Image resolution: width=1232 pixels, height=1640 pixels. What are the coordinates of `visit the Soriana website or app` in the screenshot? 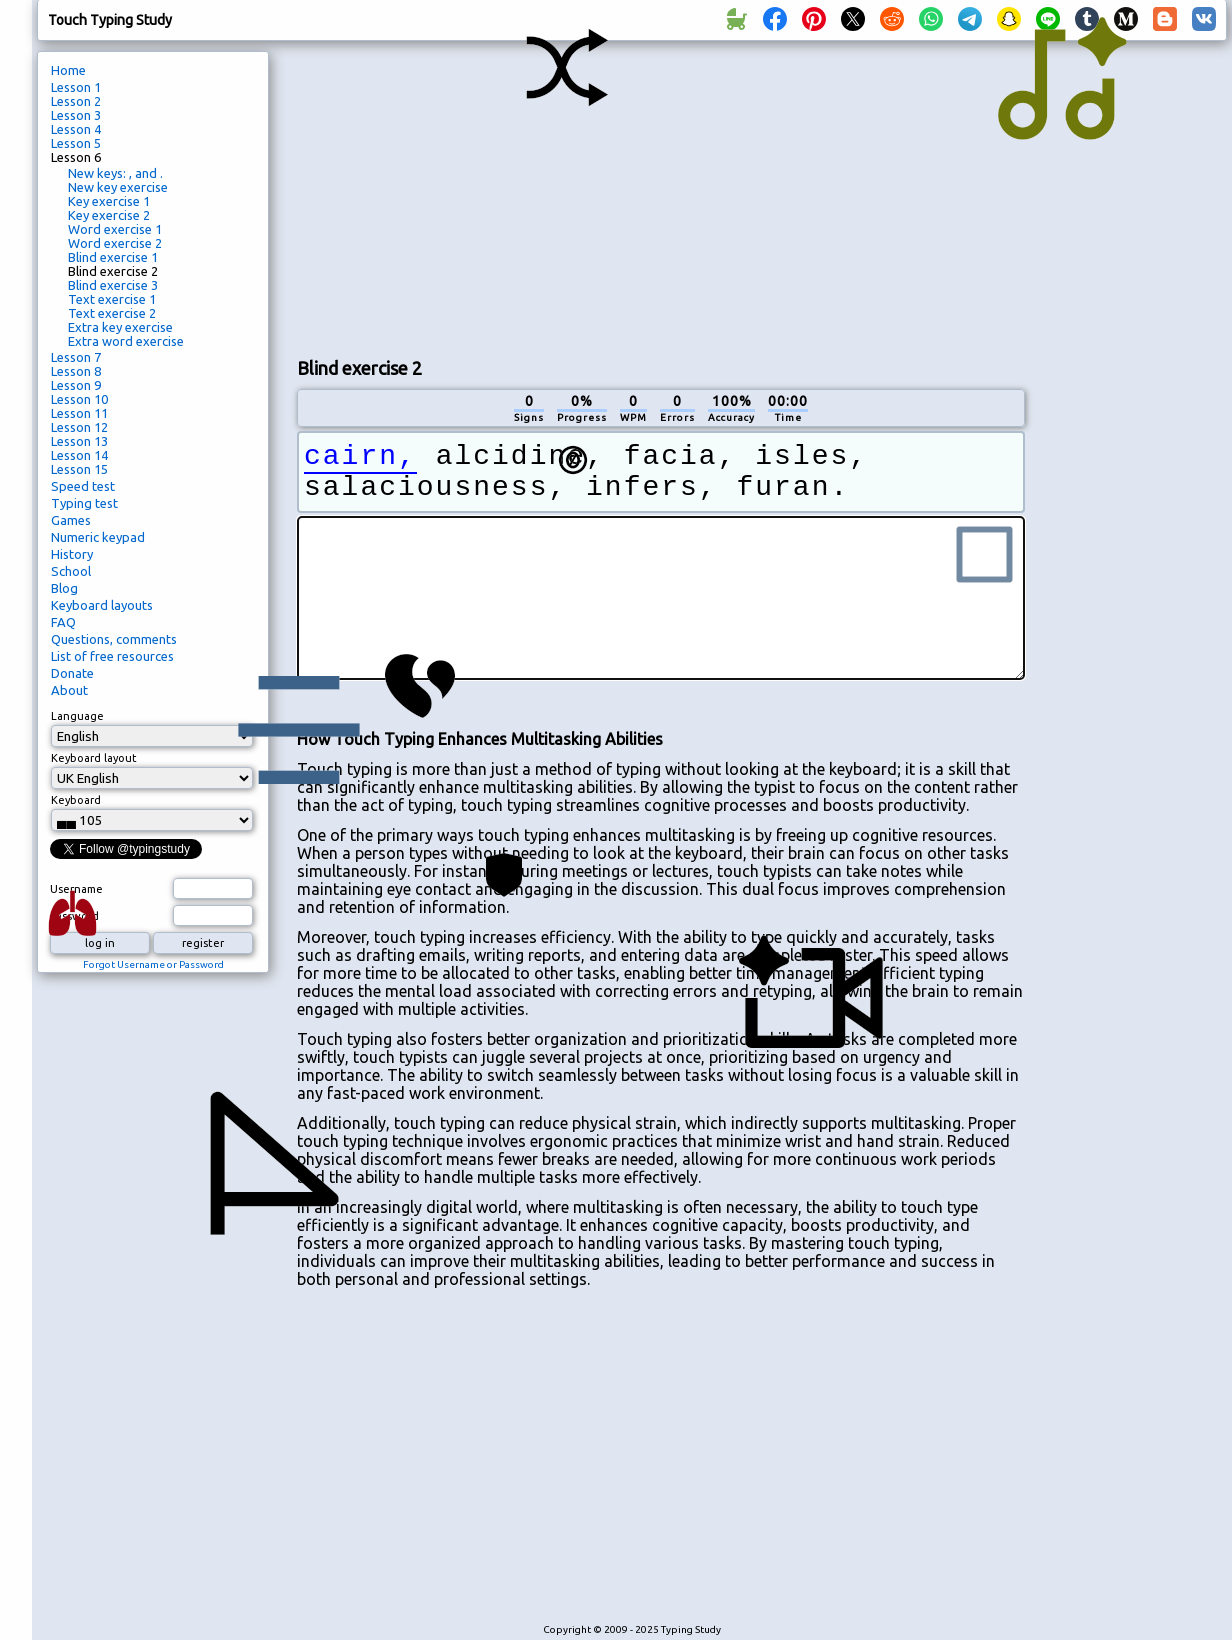 It's located at (420, 686).